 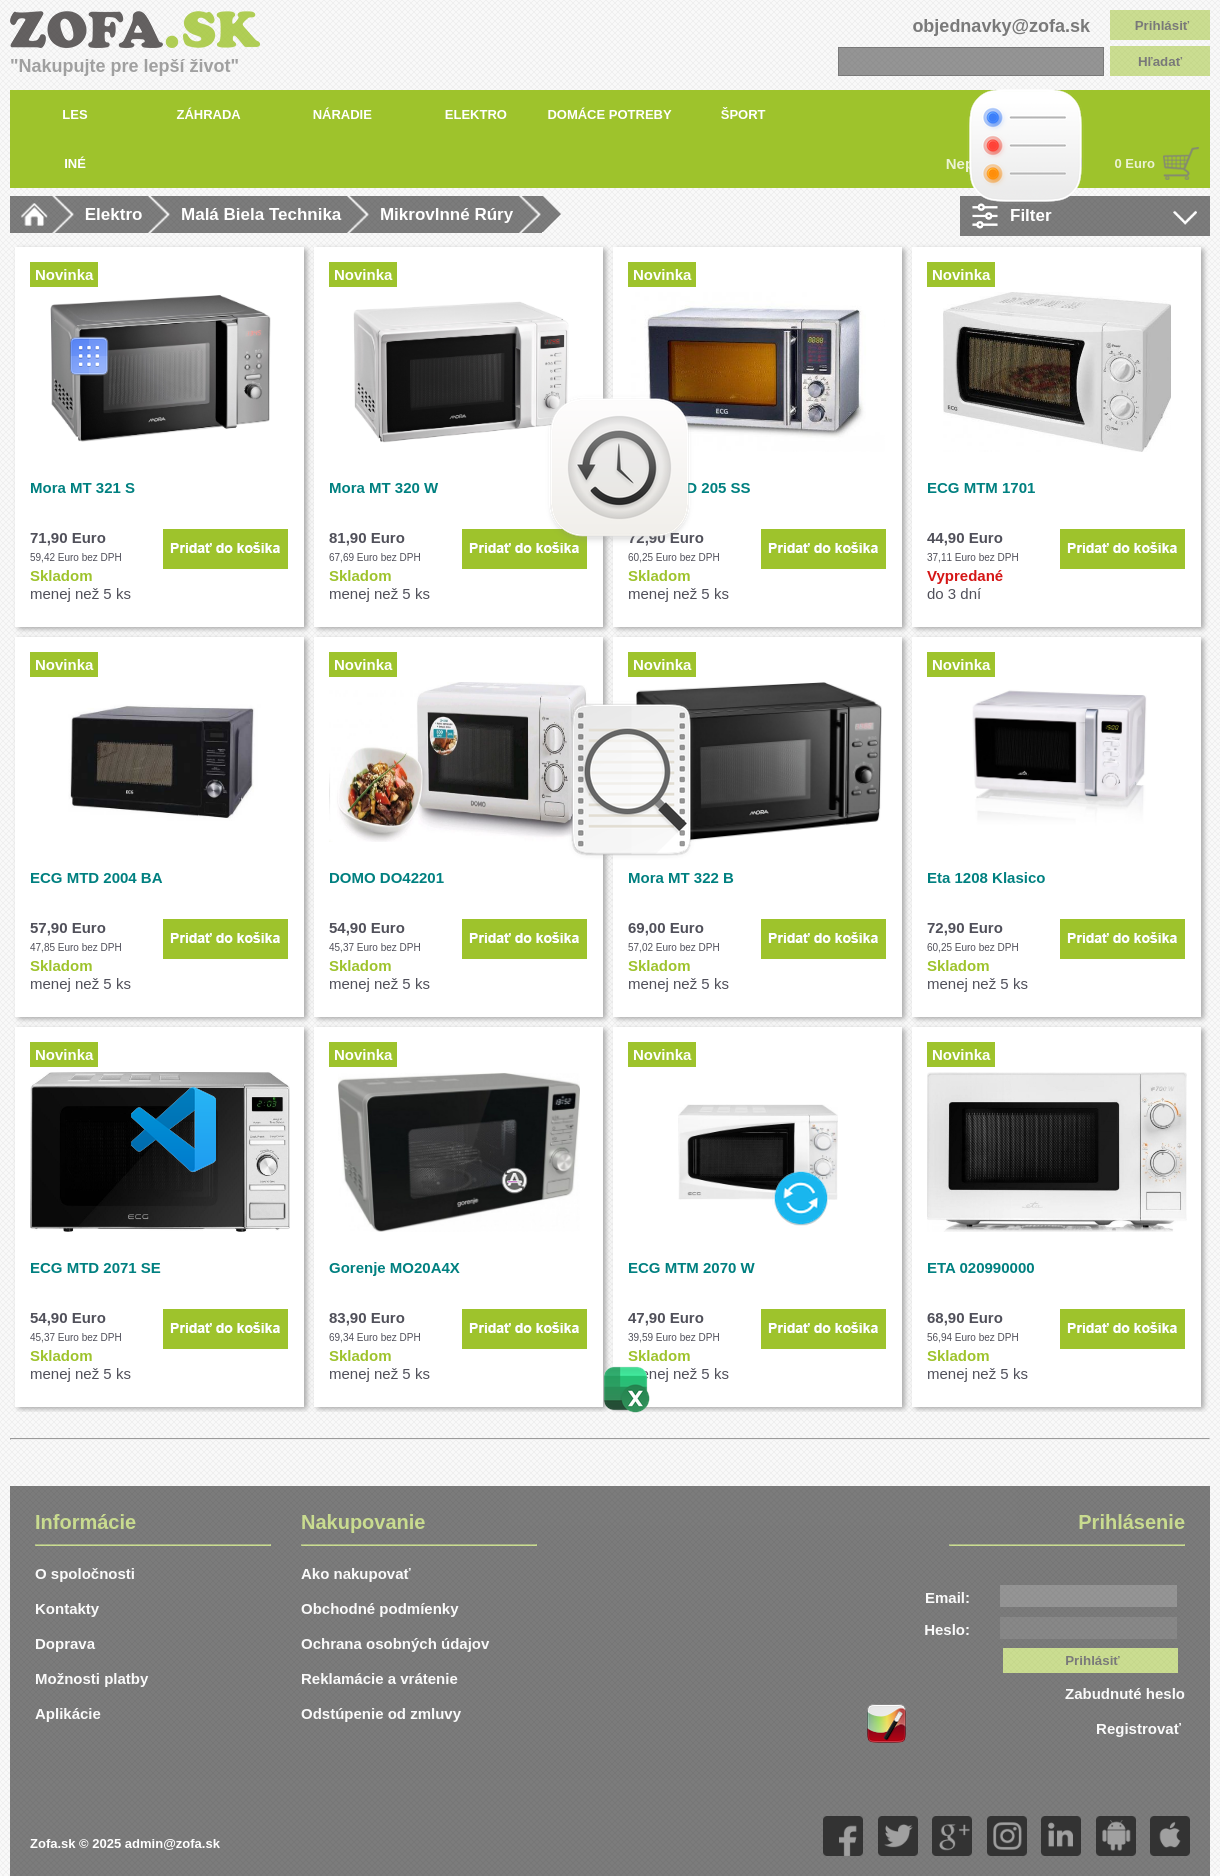 I want to click on open the reminders app, so click(x=1025, y=145).